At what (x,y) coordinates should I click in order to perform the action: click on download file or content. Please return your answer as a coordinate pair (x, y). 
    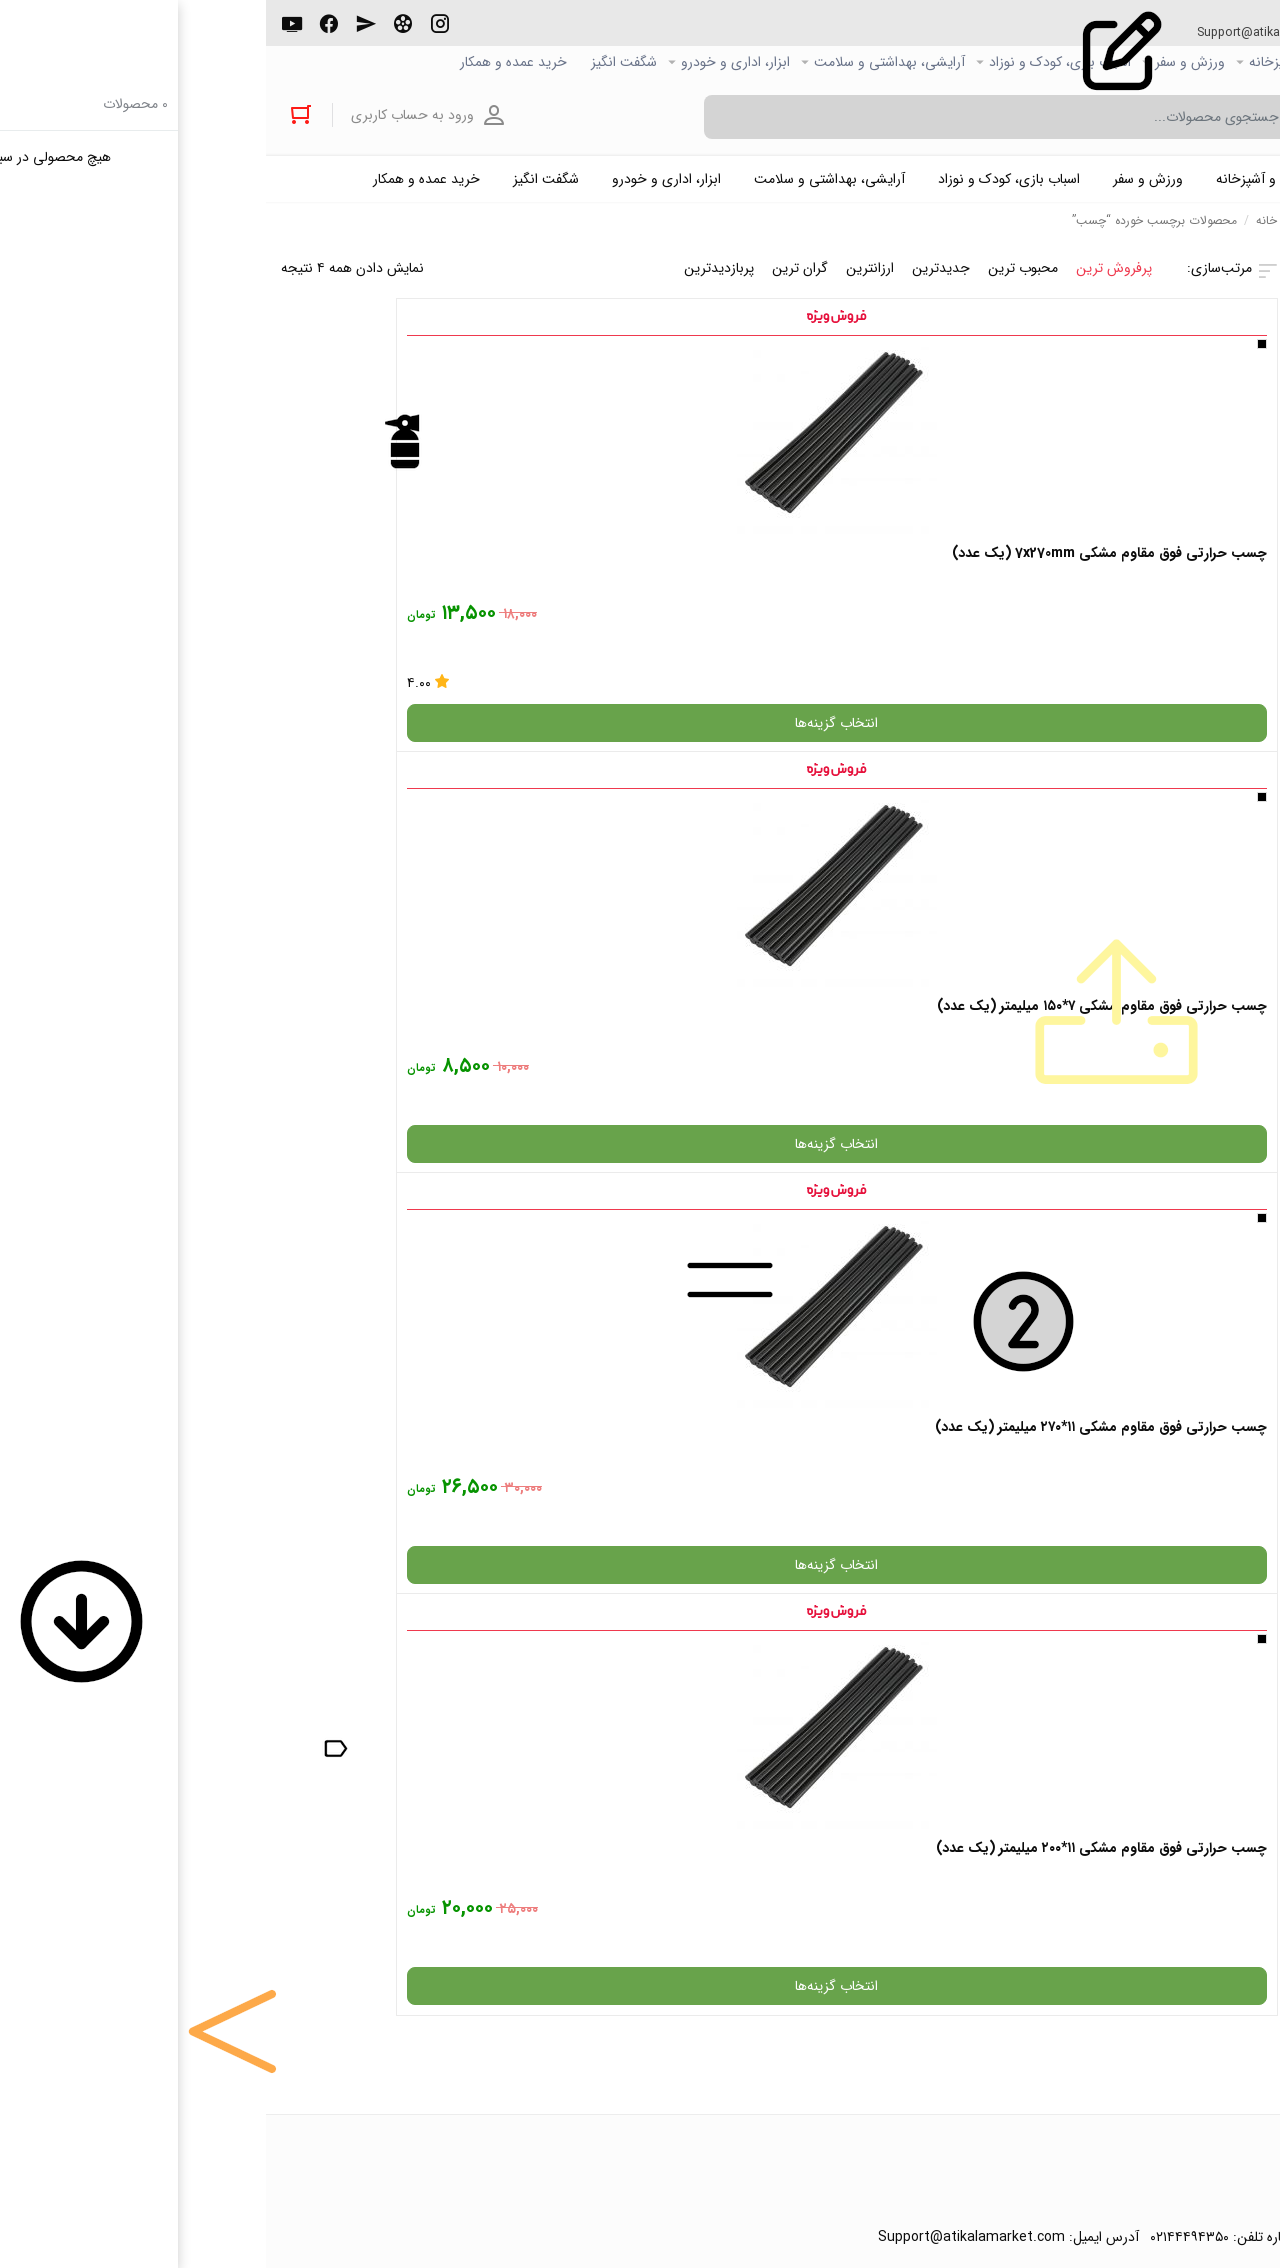
    Looking at the image, I should click on (81, 1621).